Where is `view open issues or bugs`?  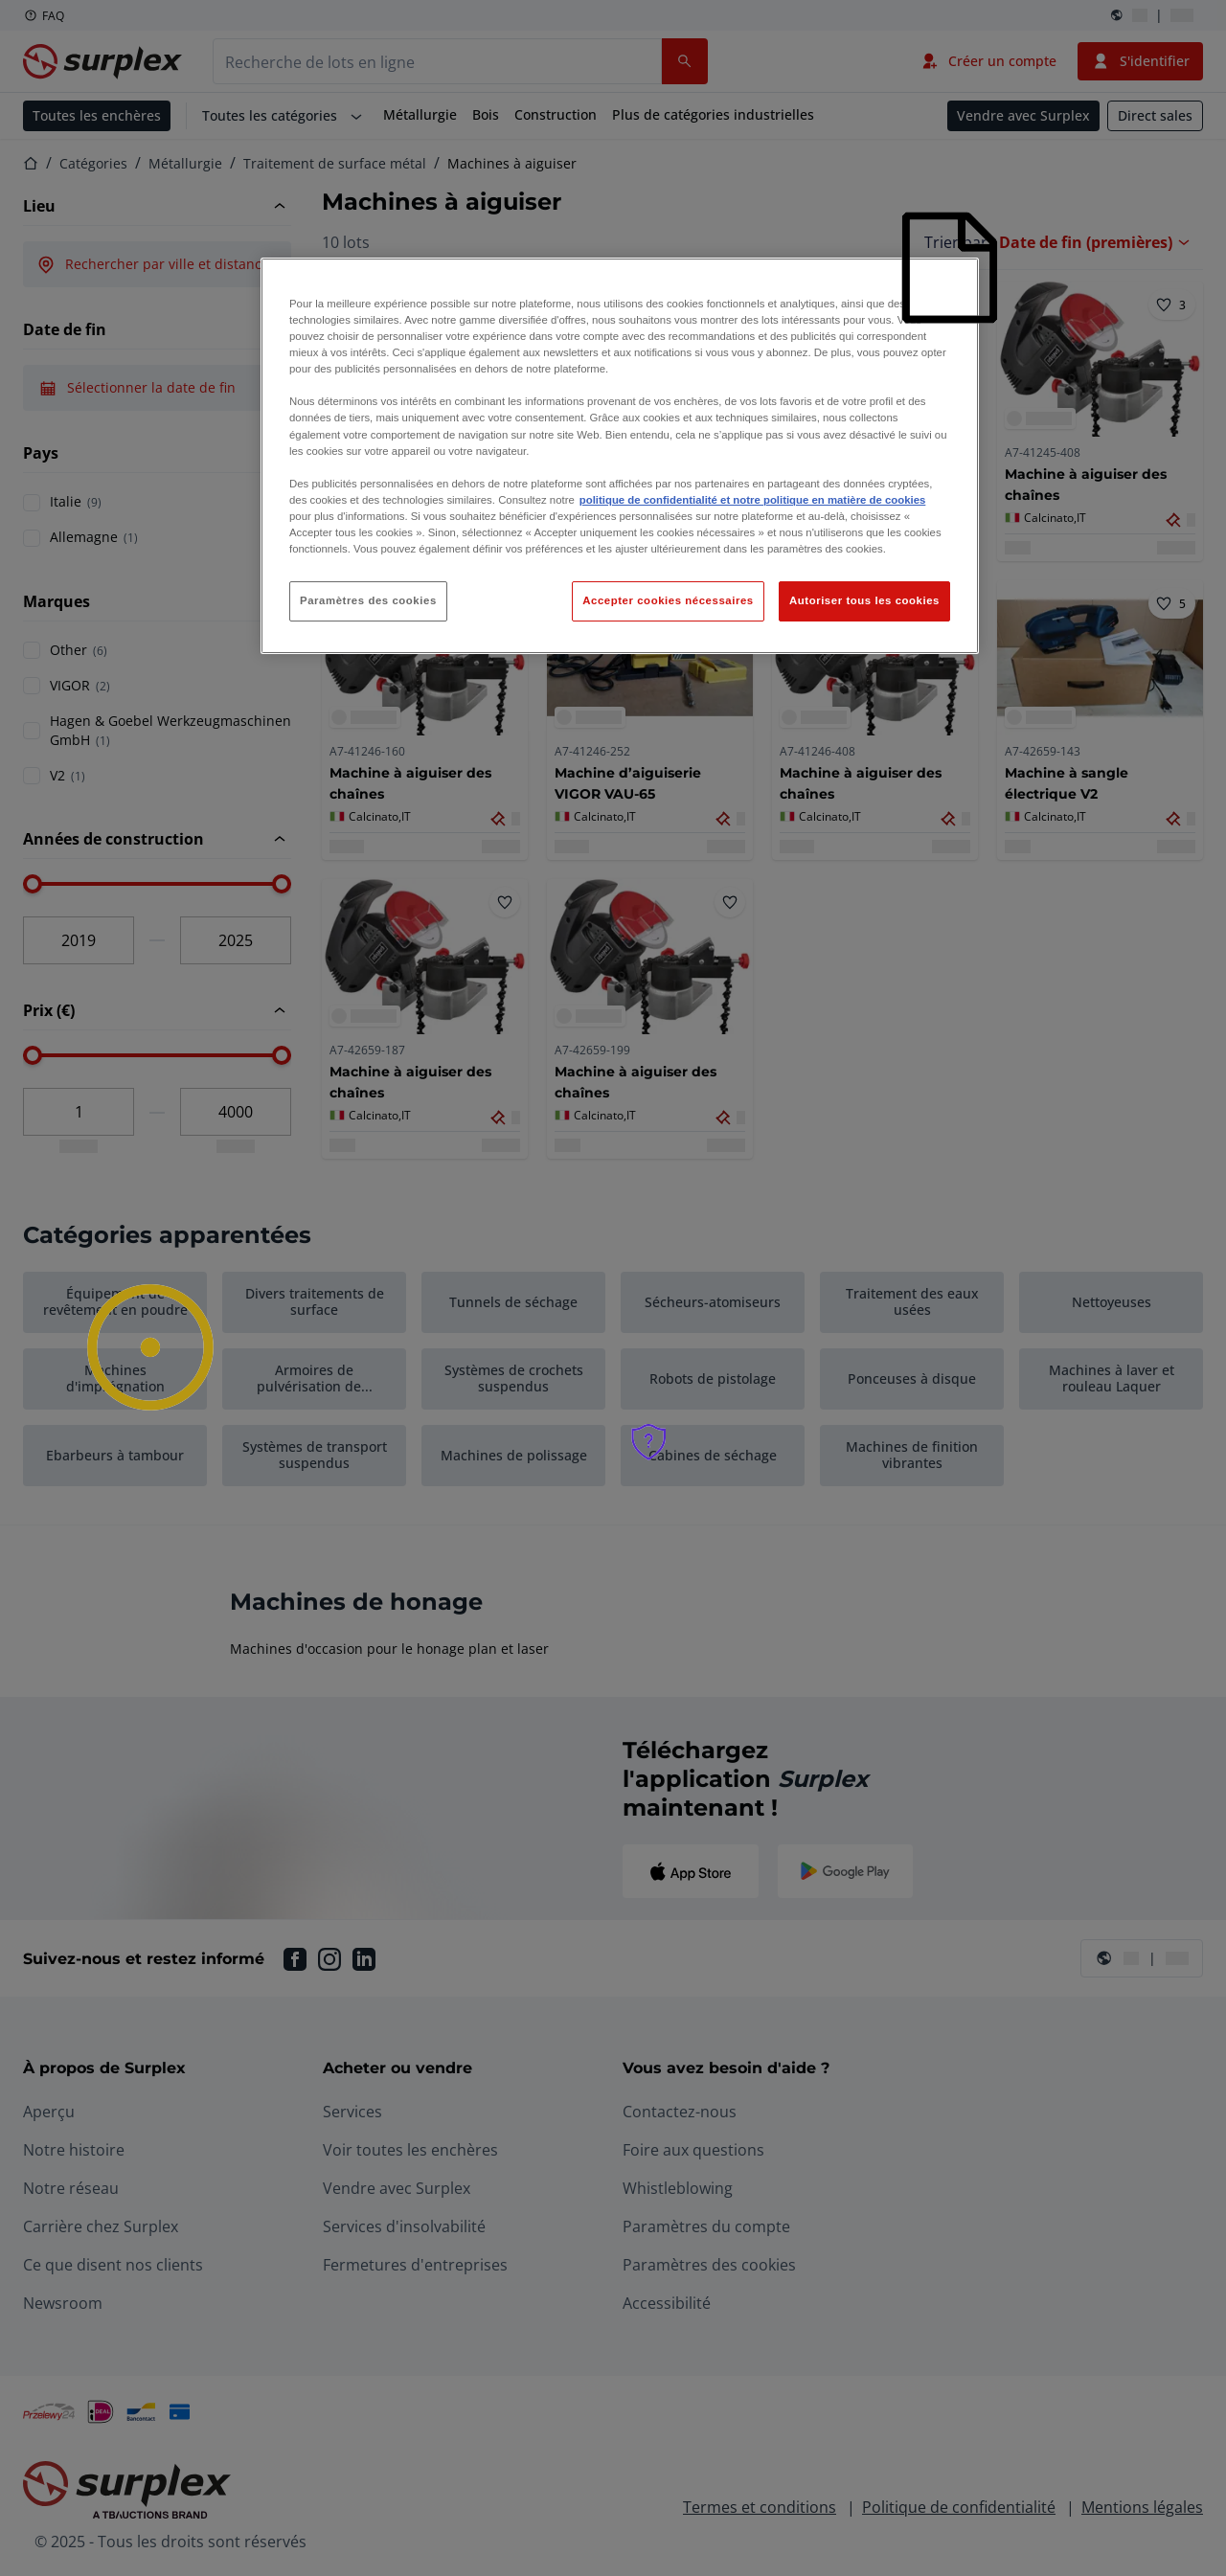 view open issues or bugs is located at coordinates (155, 1352).